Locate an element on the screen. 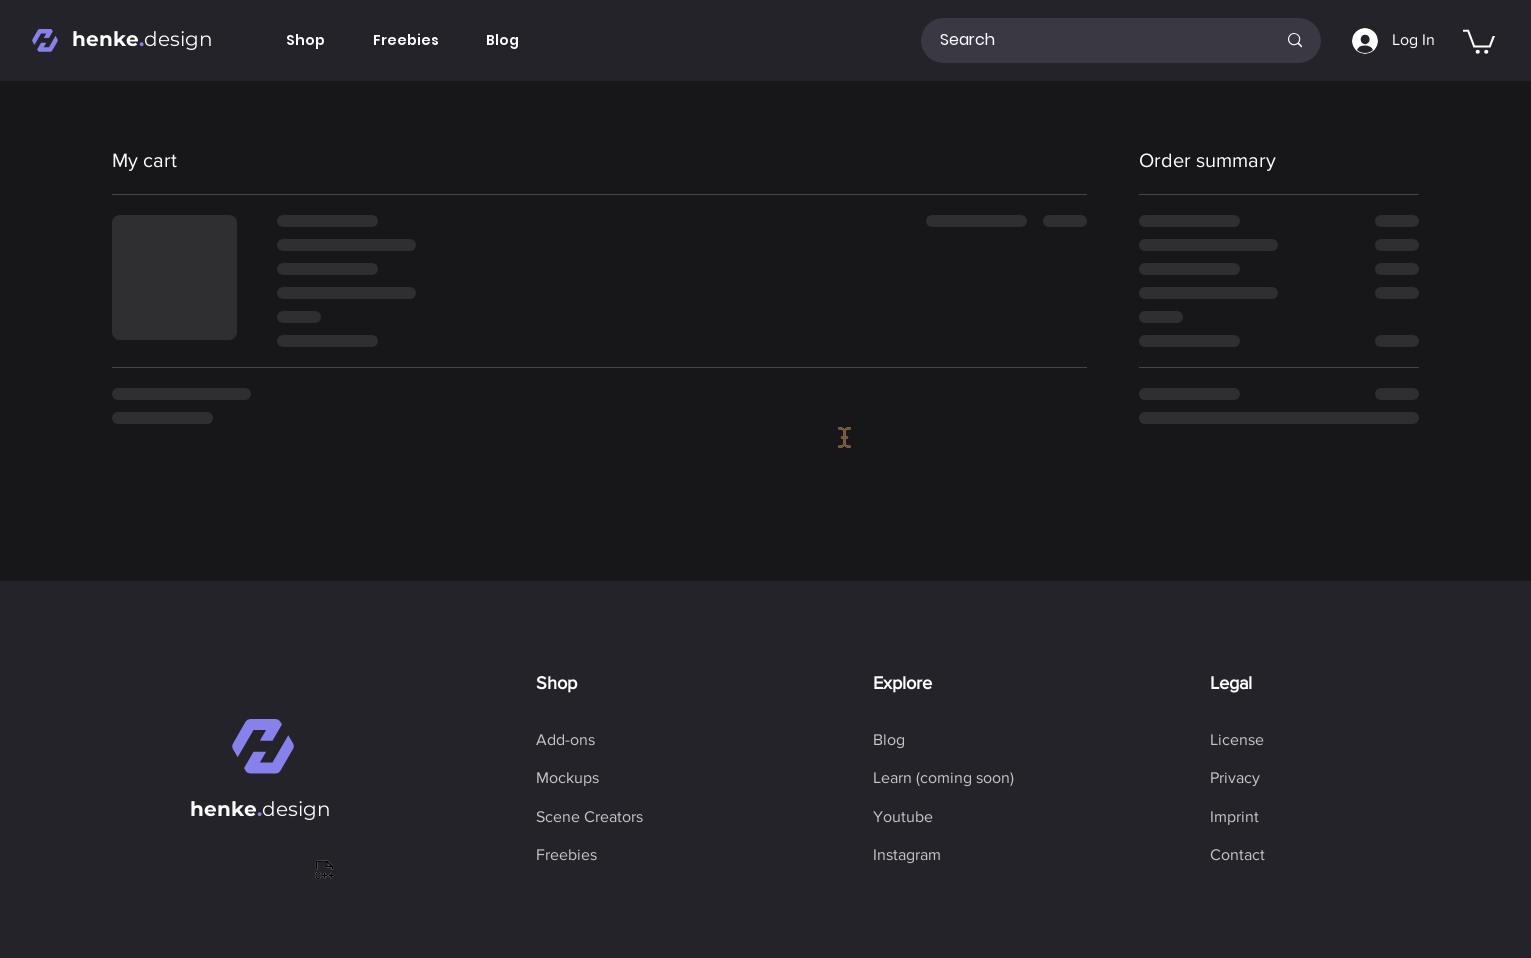  a C++ source code file is located at coordinates (324, 870).